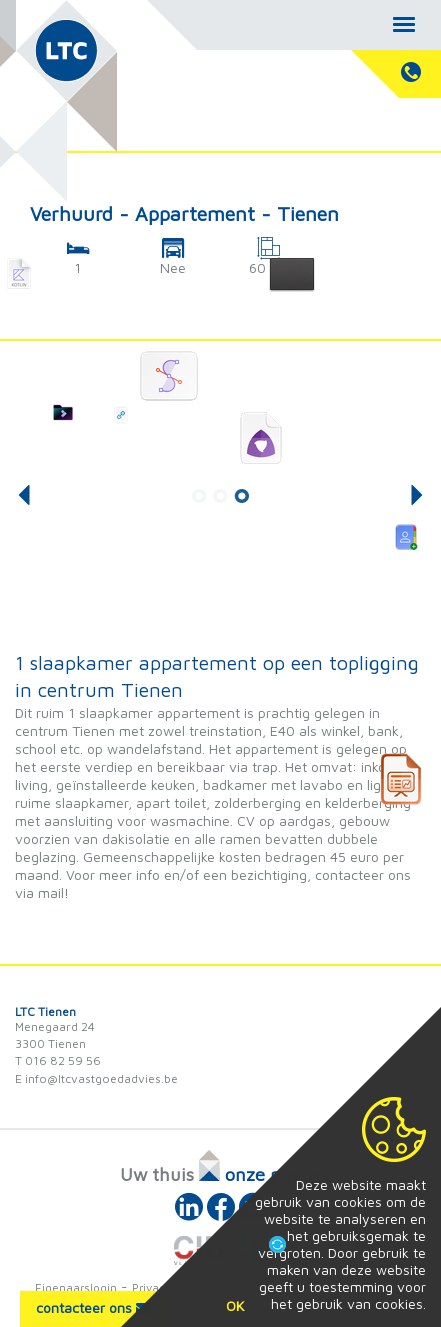 The height and width of the screenshot is (1327, 441). Describe the element at coordinates (277, 1244) in the screenshot. I see `indicates file is syncing with shared folder` at that location.